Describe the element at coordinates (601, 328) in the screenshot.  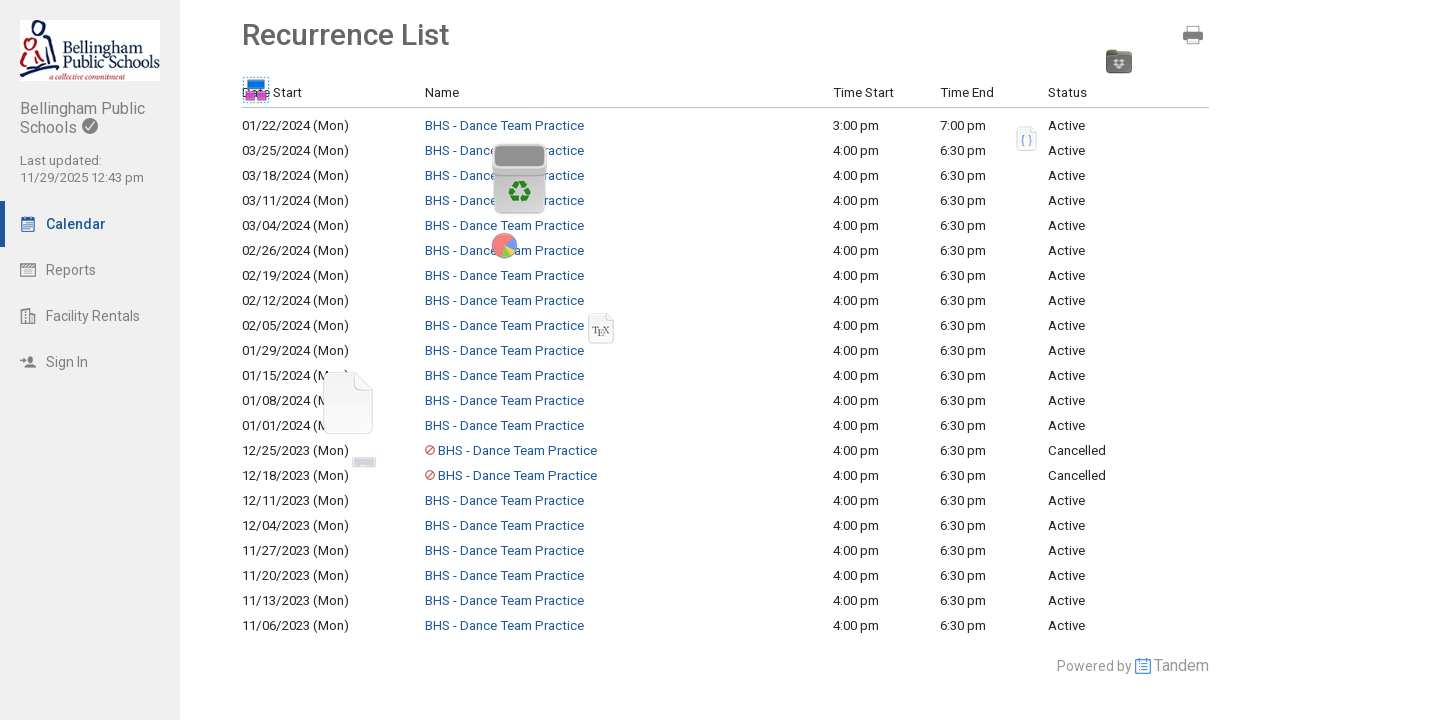
I see `a LaTeX or TeX document file` at that location.